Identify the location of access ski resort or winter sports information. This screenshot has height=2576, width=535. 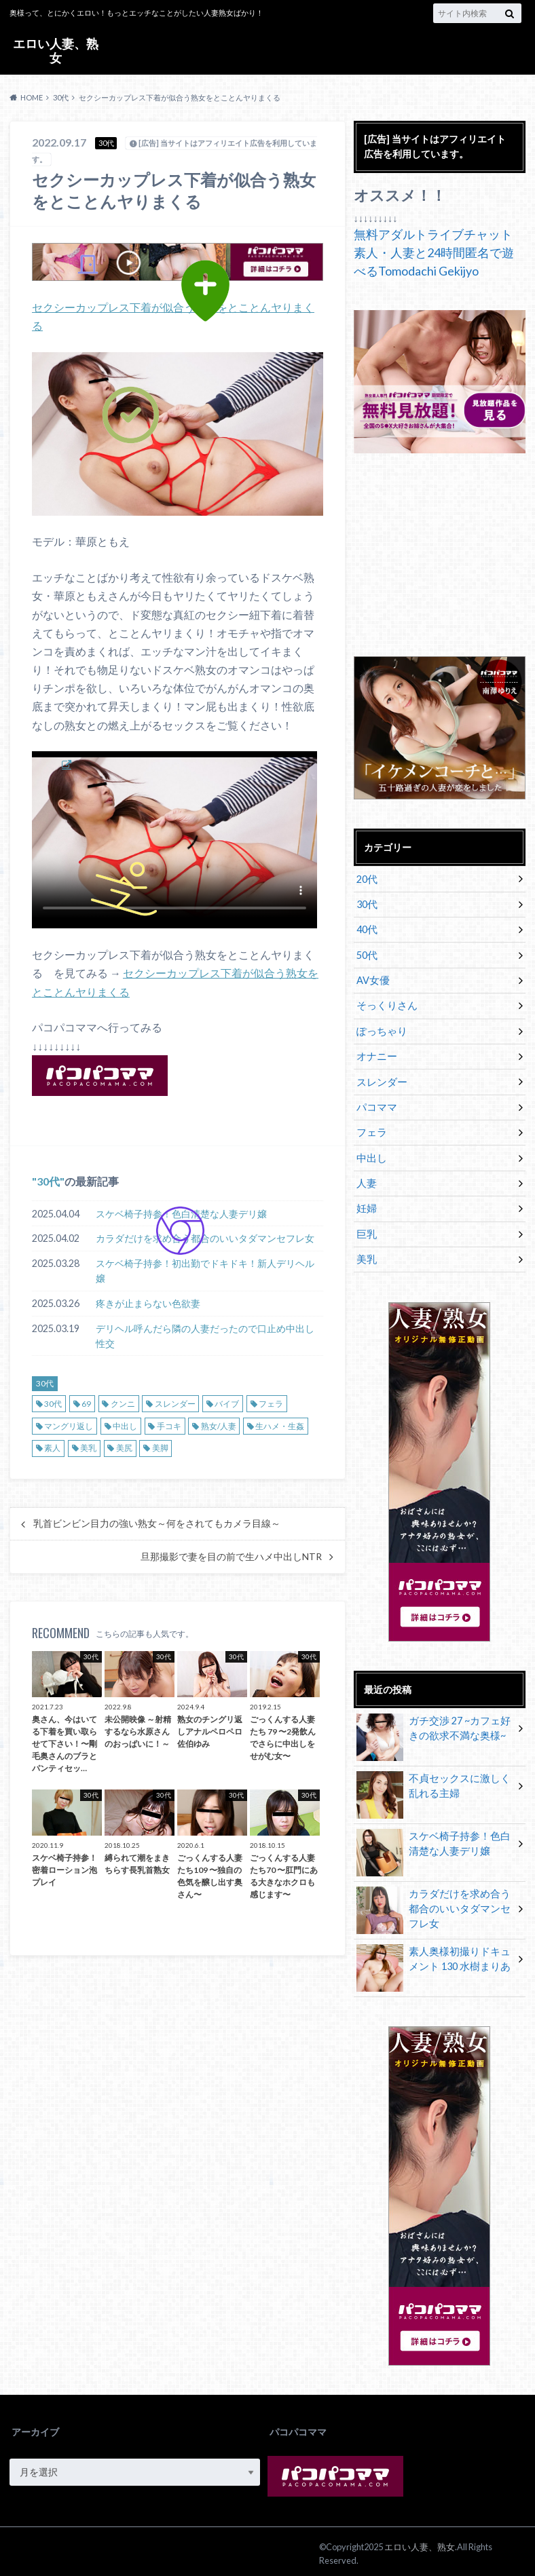
(124, 890).